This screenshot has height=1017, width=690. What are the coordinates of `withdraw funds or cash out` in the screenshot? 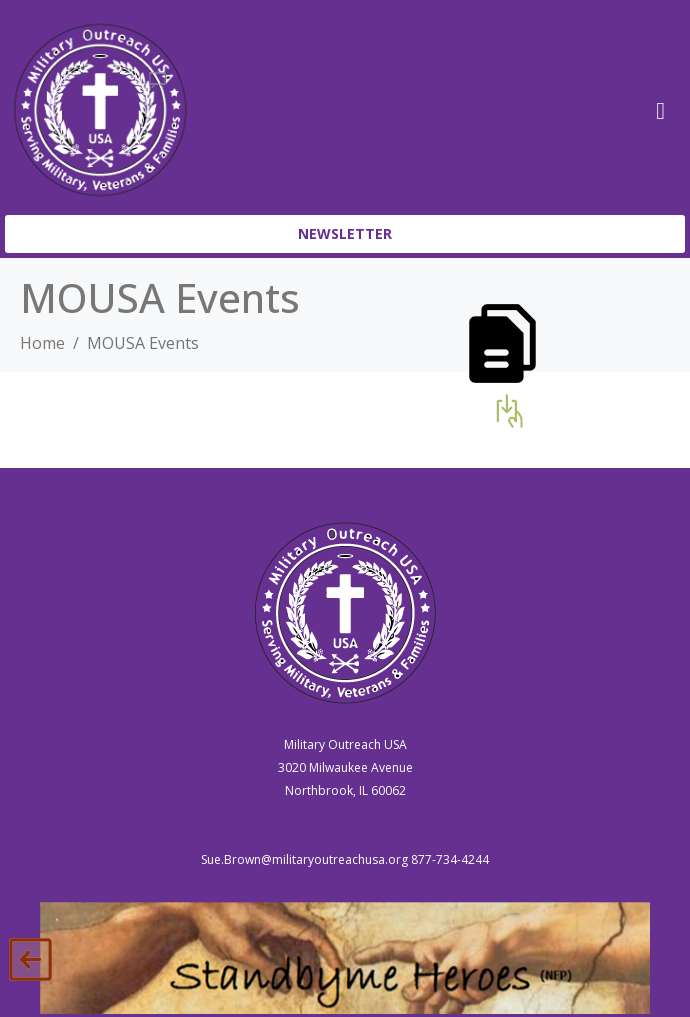 It's located at (508, 411).